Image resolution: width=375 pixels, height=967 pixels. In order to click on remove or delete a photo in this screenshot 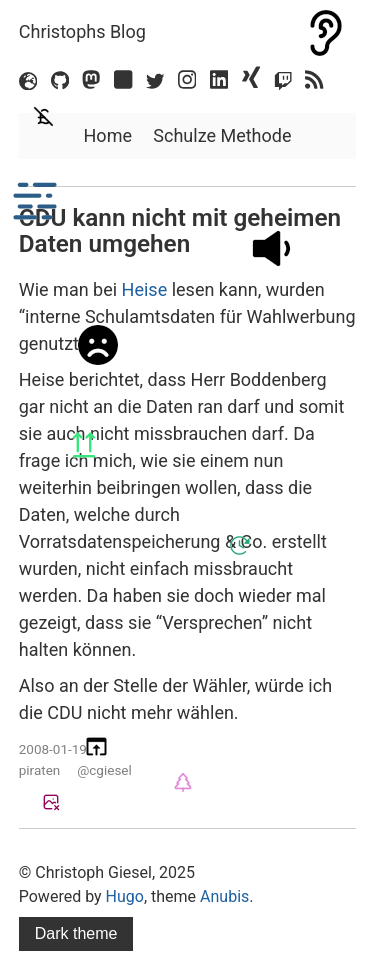, I will do `click(51, 802)`.